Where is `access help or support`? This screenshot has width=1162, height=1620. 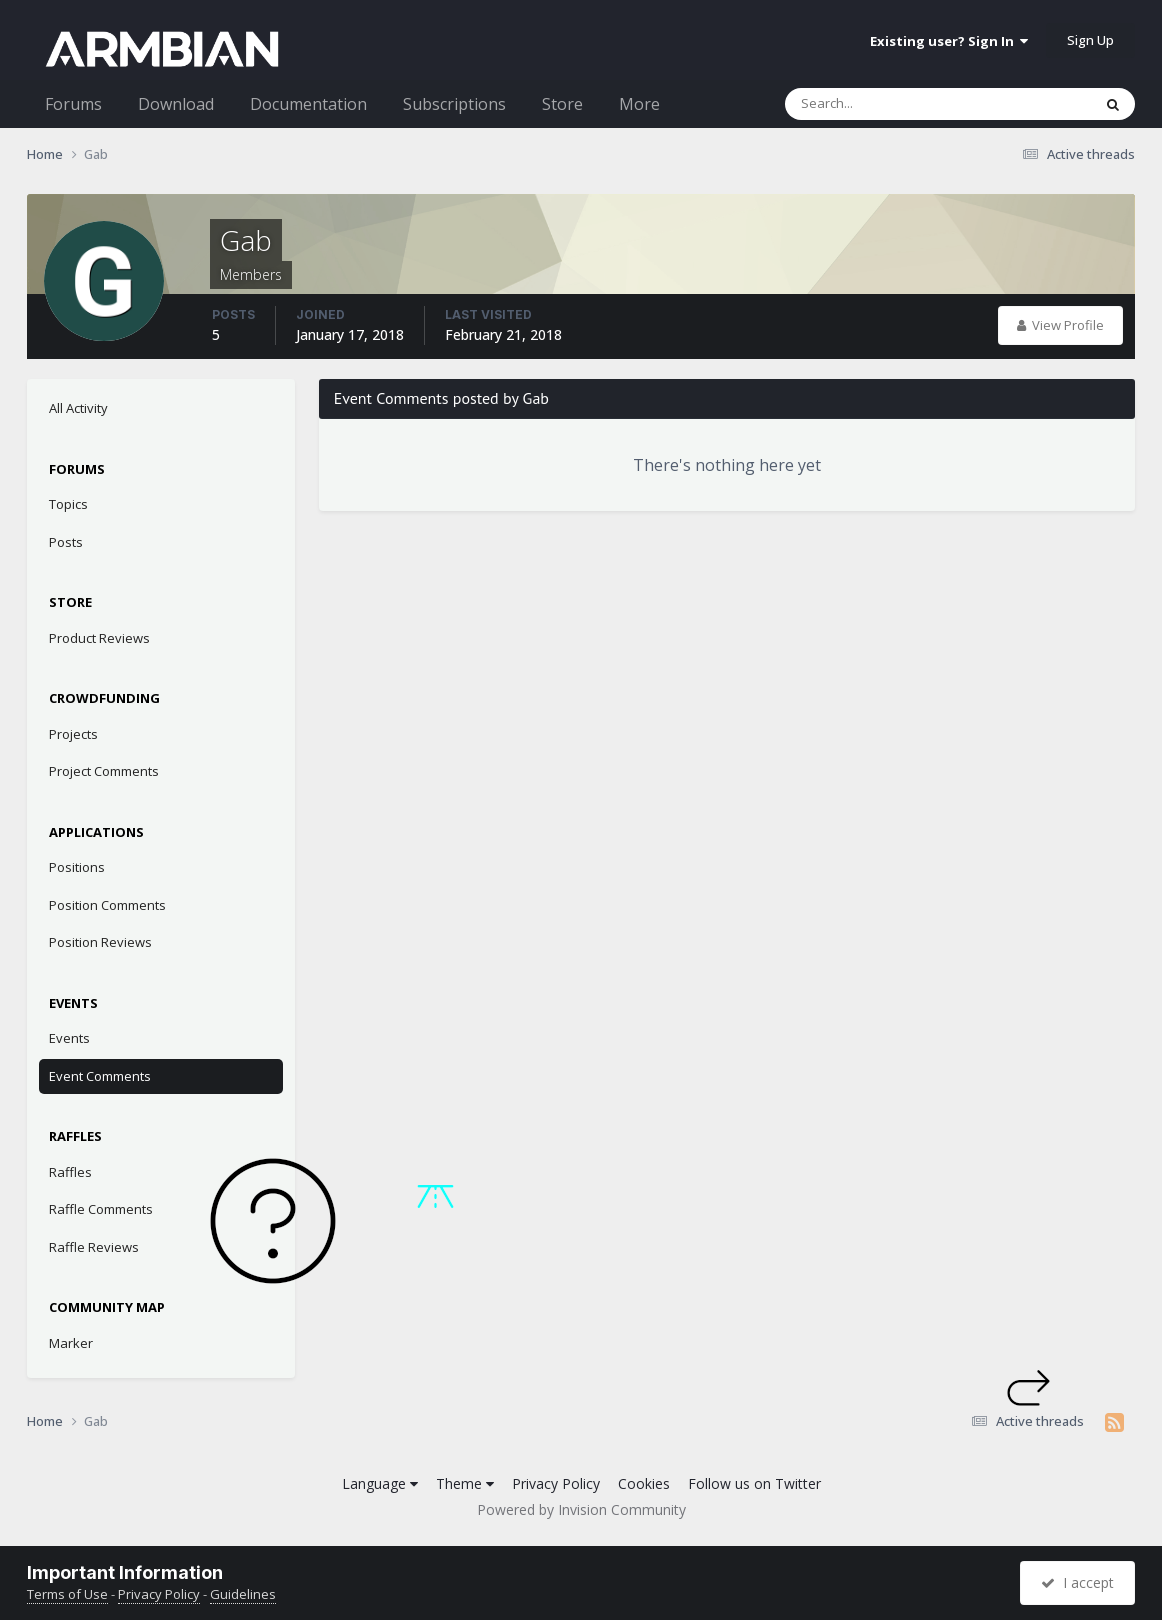
access help or support is located at coordinates (273, 1221).